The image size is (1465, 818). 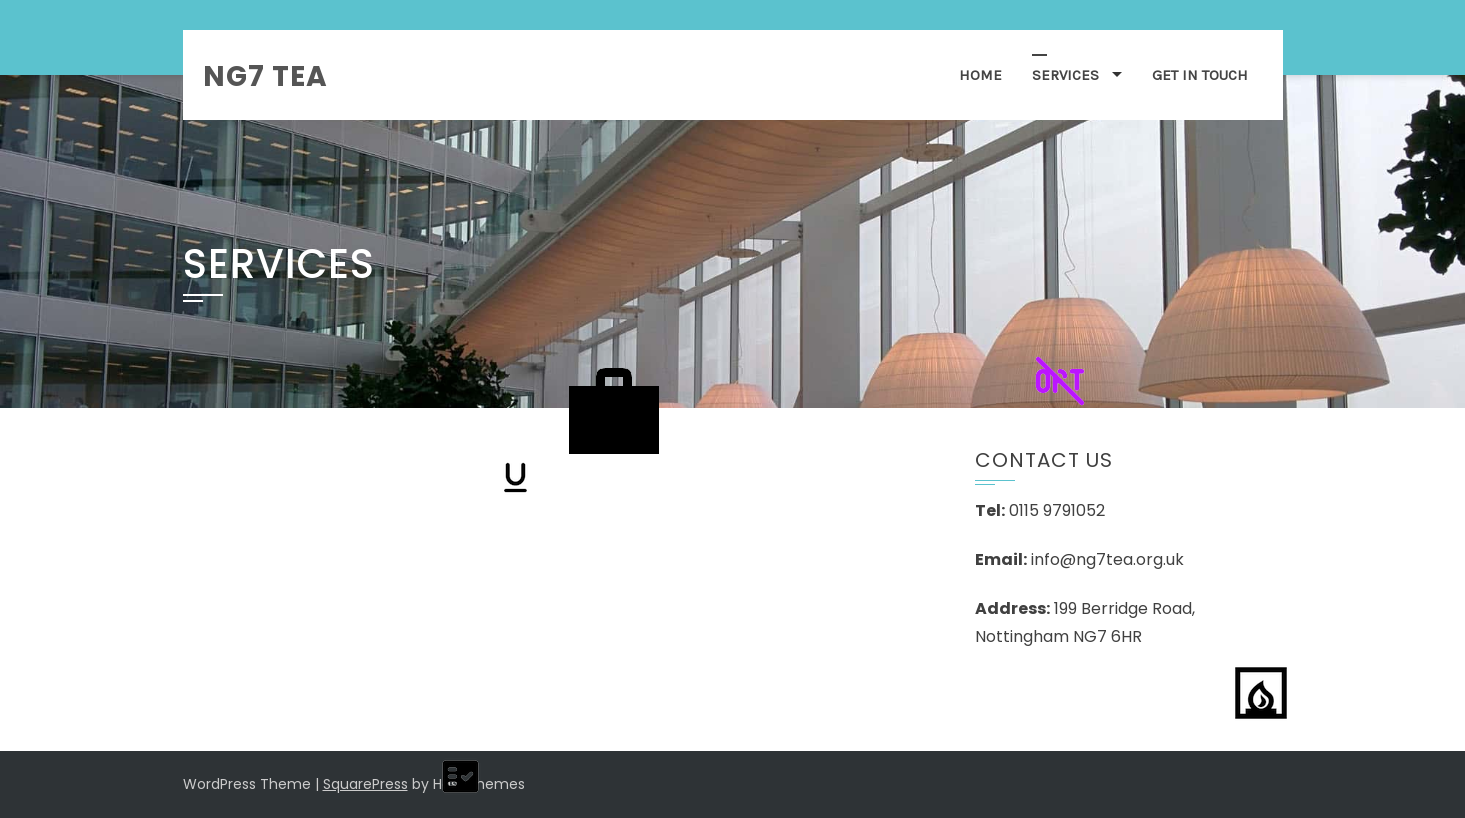 I want to click on apply underline formatting to selected text, so click(x=515, y=477).